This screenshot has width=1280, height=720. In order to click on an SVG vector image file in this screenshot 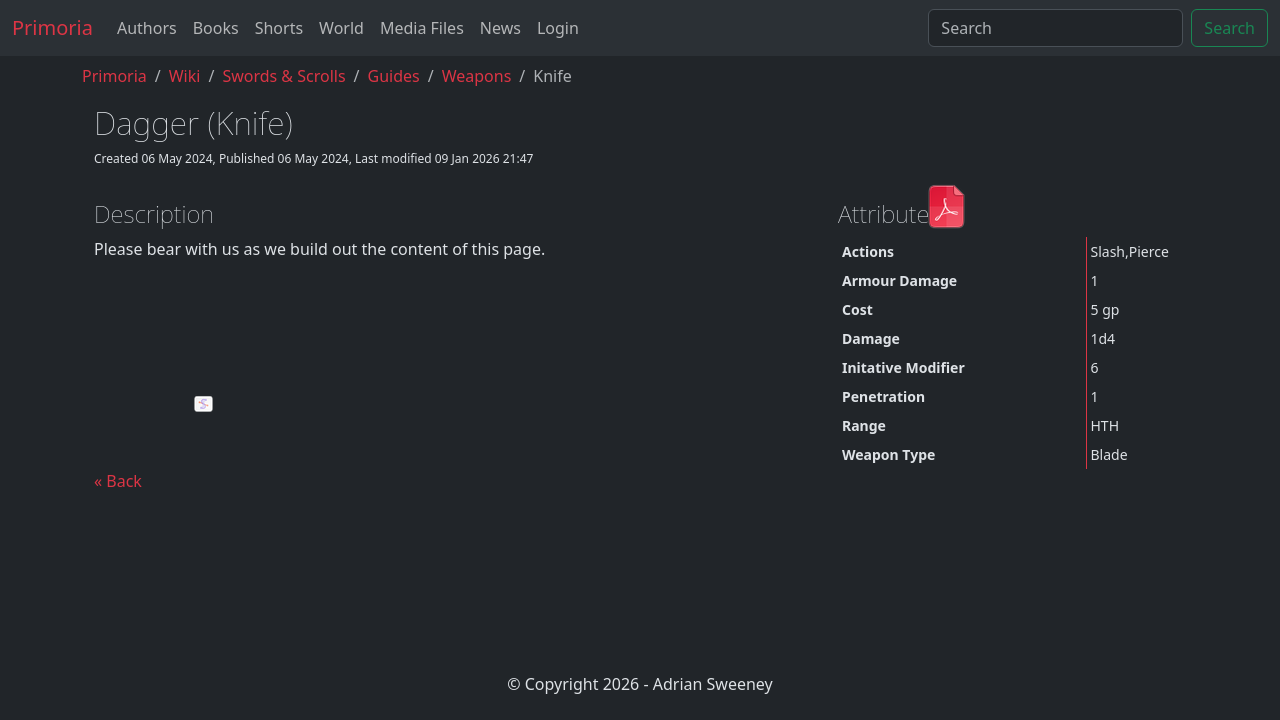, I will do `click(203, 403)`.